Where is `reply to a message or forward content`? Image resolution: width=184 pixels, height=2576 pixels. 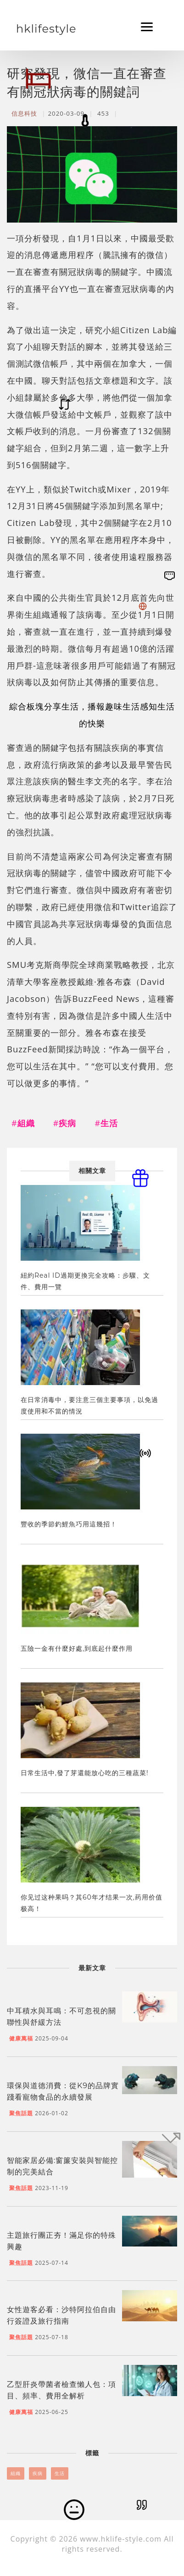 reply to a message or forward content is located at coordinates (171, 2137).